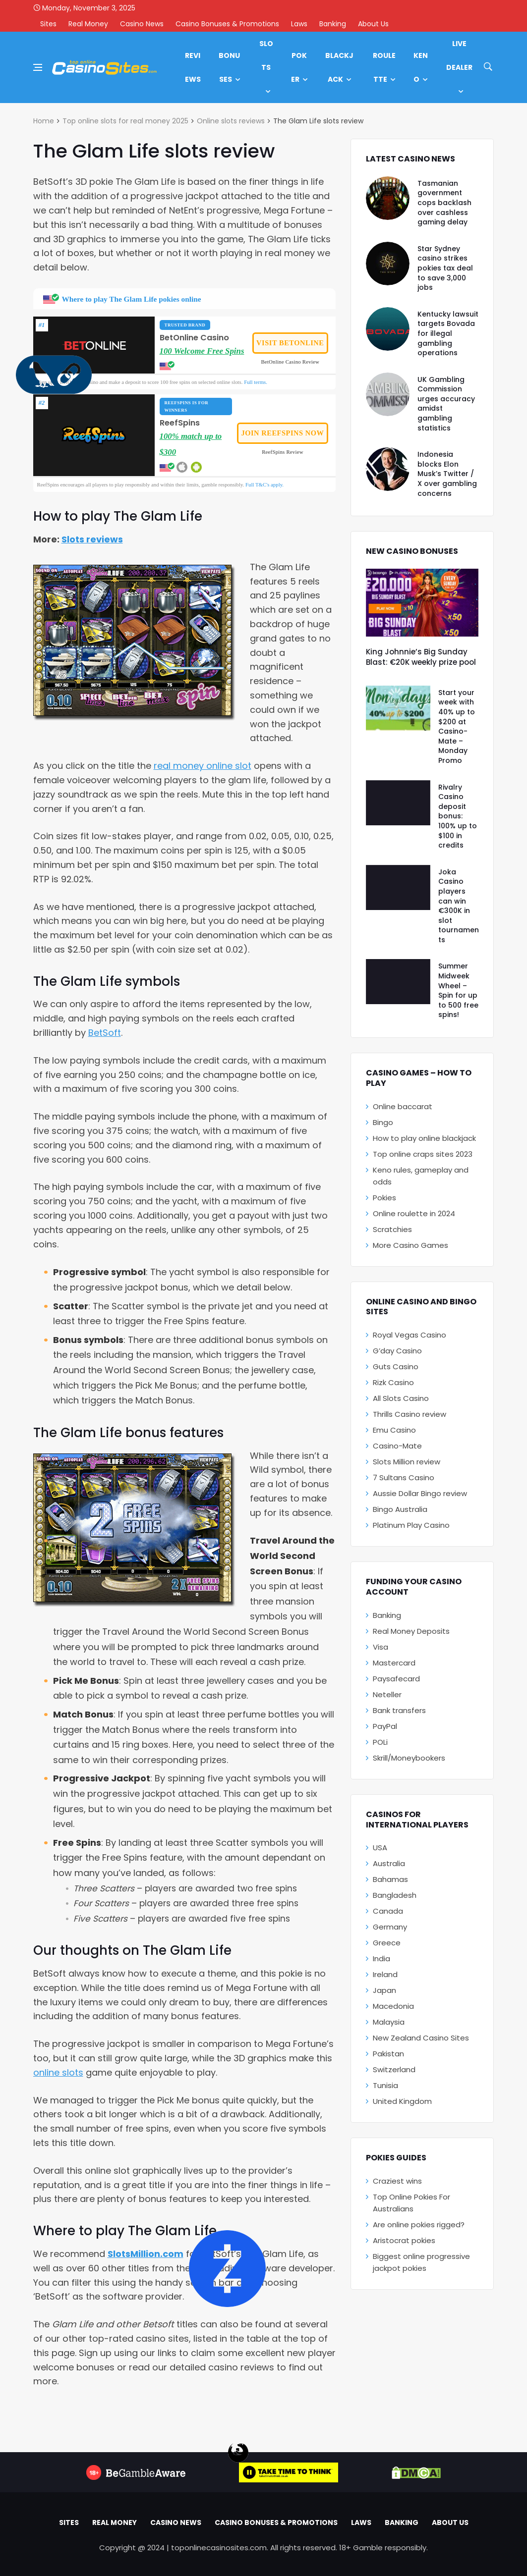  Describe the element at coordinates (227, 2268) in the screenshot. I see `zcash cryptocurrency logo` at that location.